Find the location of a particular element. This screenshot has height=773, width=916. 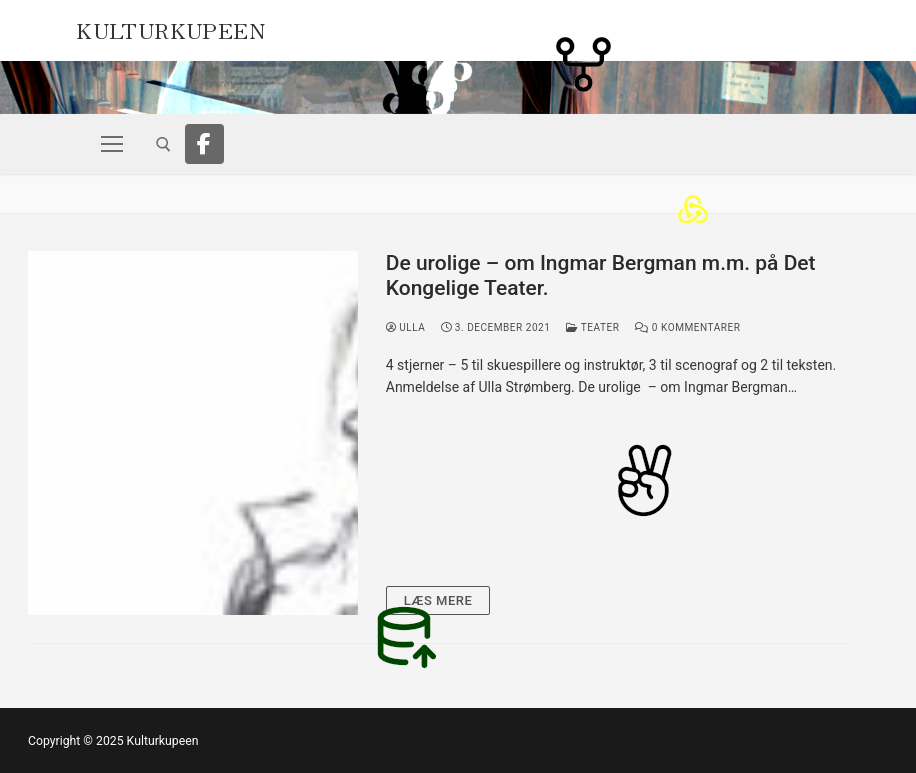

import data into database is located at coordinates (404, 636).